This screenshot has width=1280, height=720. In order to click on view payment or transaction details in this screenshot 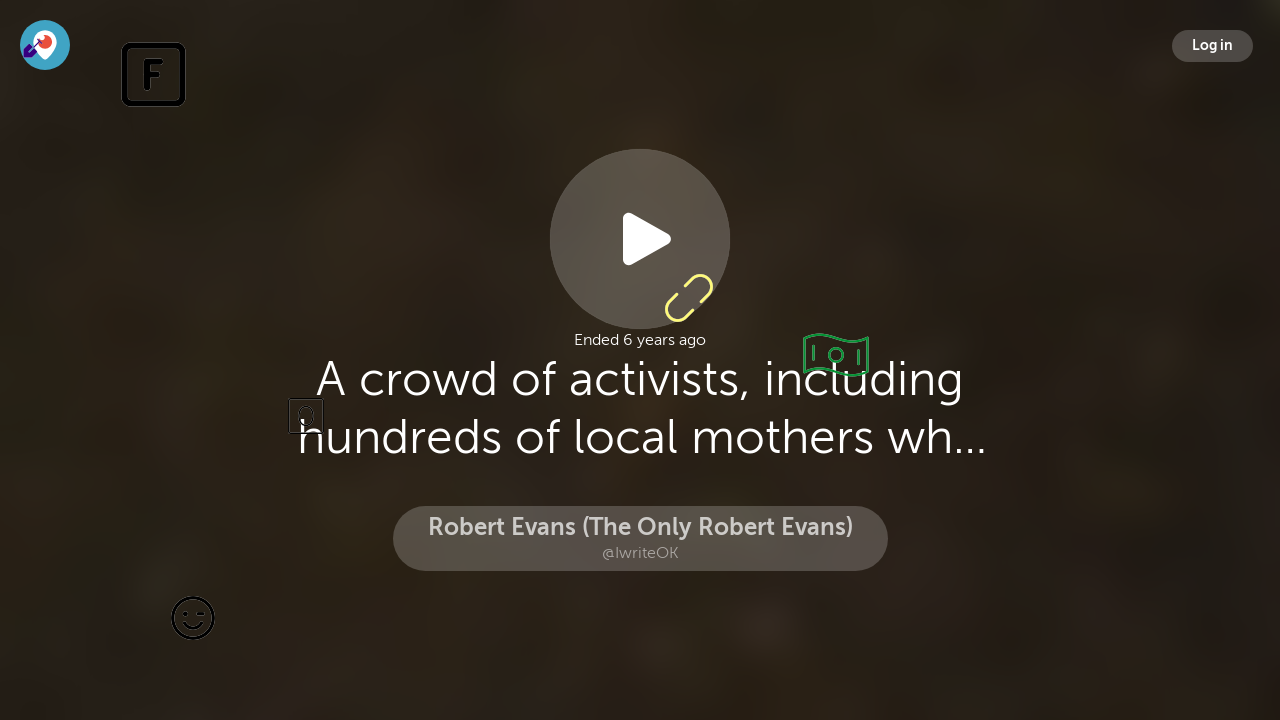, I will do `click(836, 355)`.